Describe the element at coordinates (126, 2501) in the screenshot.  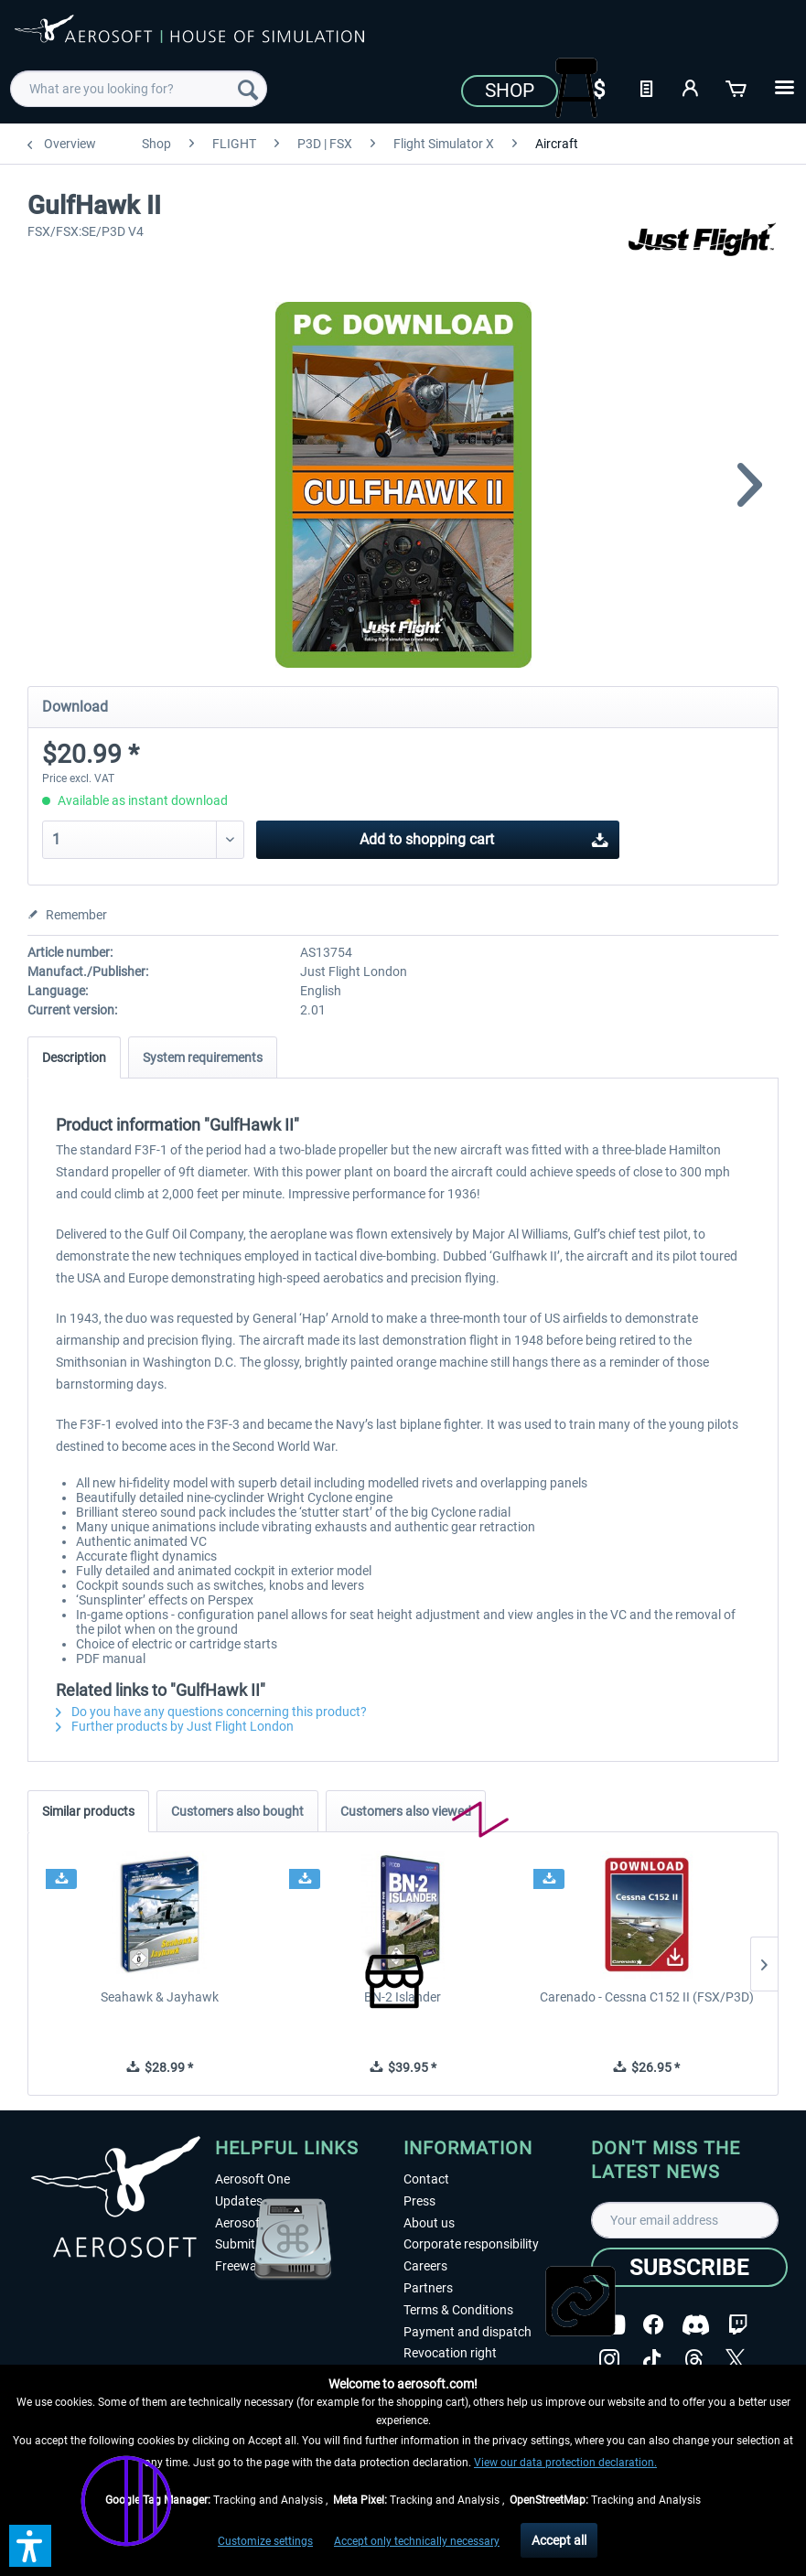
I see `toggle between light and dark mode` at that location.